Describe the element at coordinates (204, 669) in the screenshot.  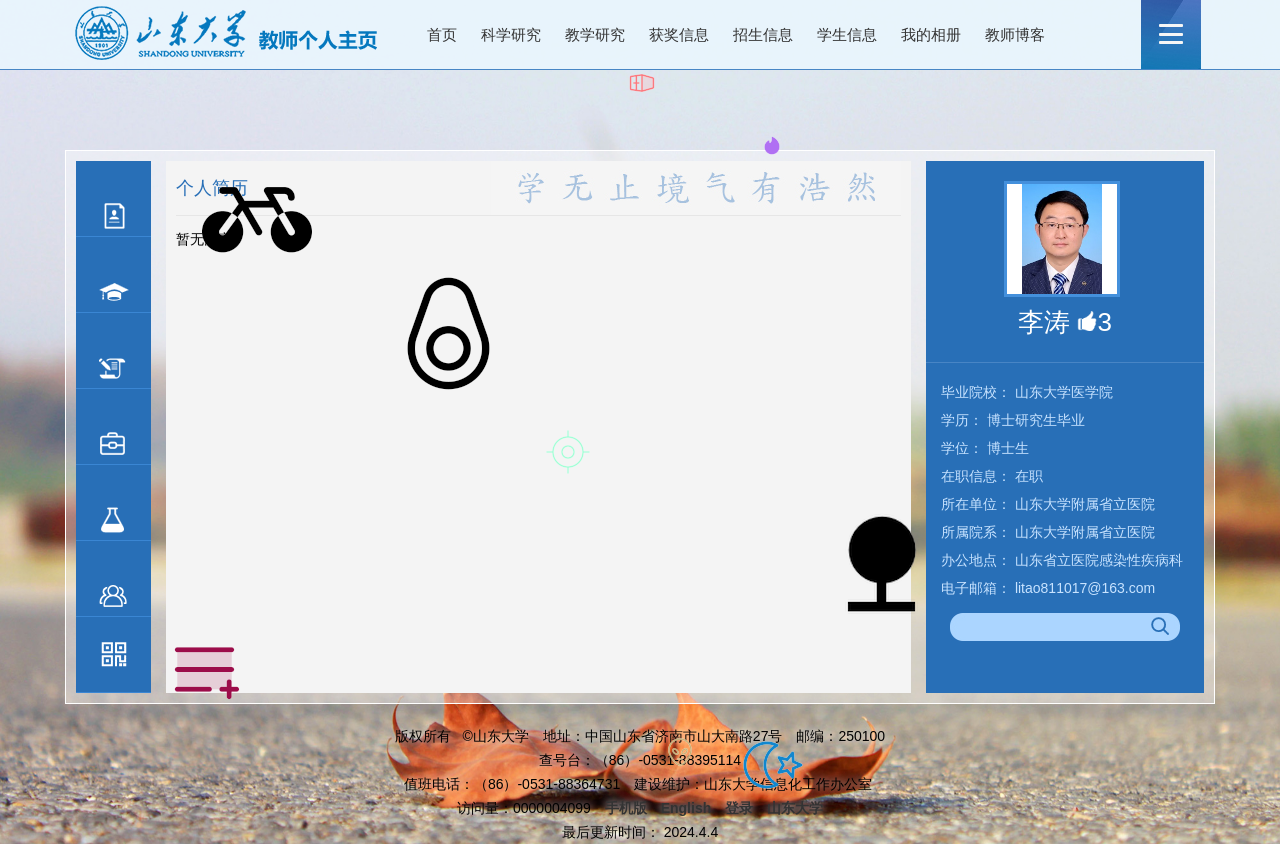
I see `add a new item to the list` at that location.